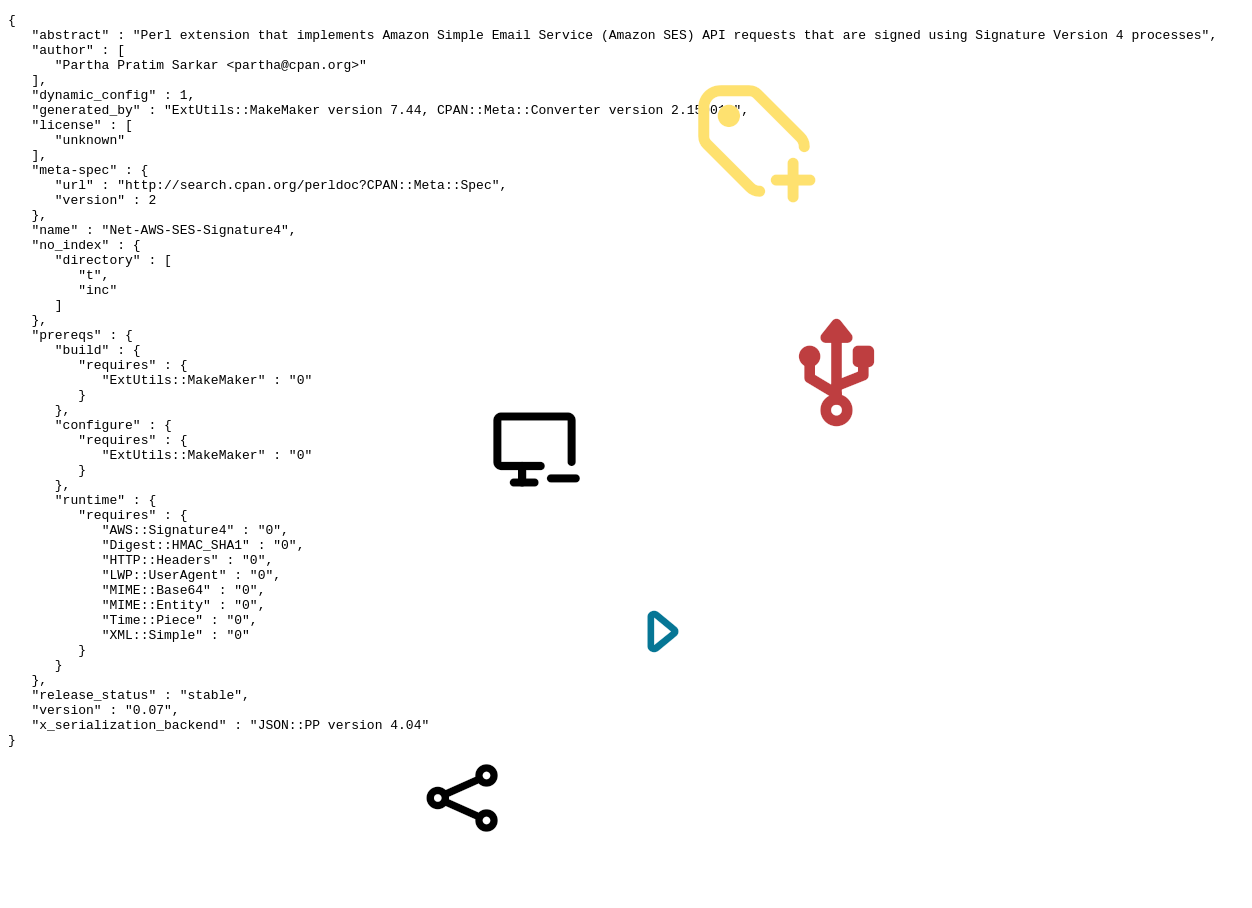 This screenshot has width=1252, height=908. What do you see at coordinates (659, 631) in the screenshot?
I see `navigate to the next screen or step` at bounding box center [659, 631].